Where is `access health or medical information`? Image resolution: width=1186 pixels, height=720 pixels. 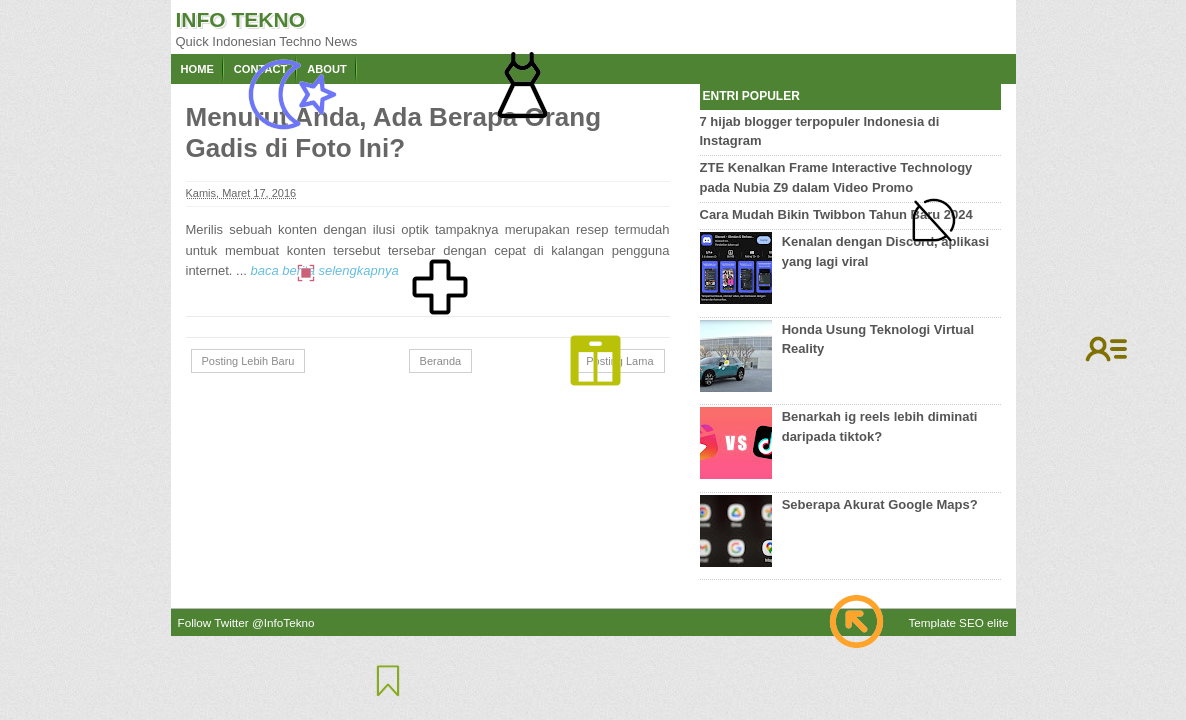 access health or medical information is located at coordinates (440, 287).